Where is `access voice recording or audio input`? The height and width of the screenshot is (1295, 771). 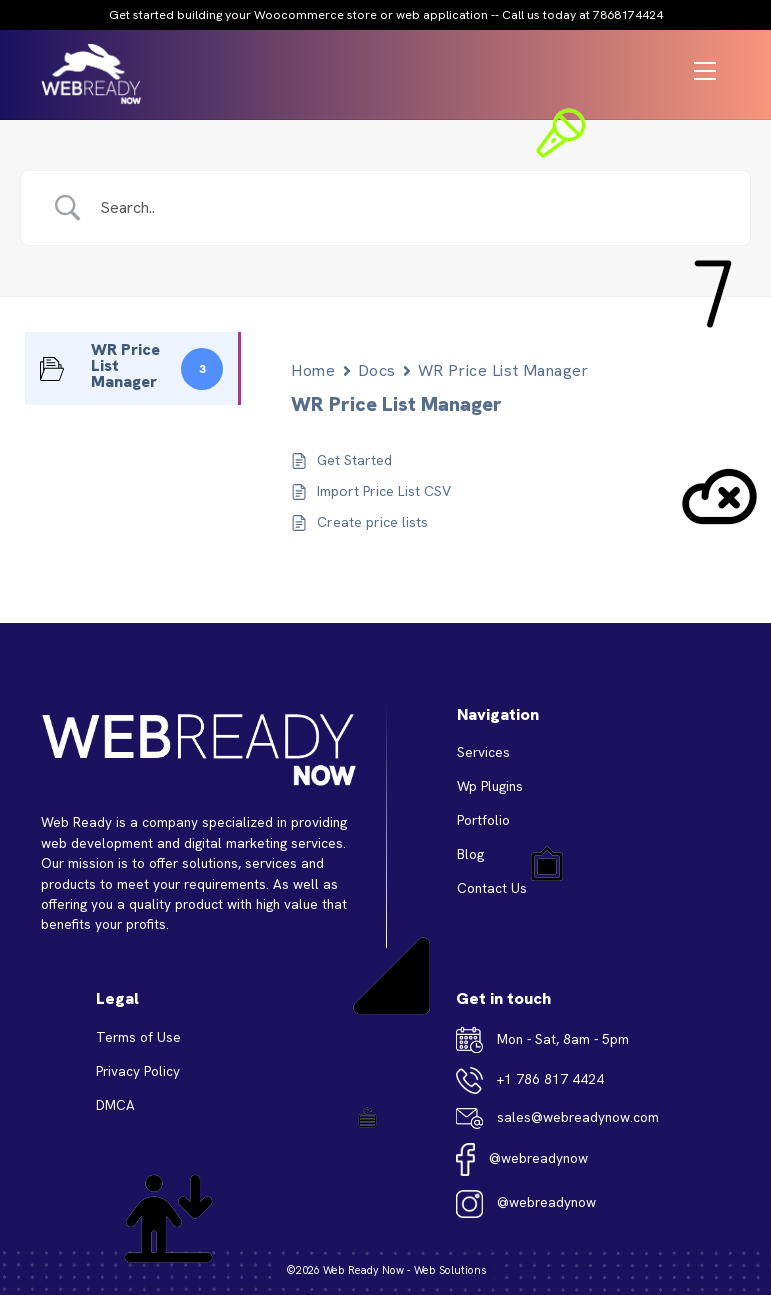
access voice recording or audio input is located at coordinates (560, 134).